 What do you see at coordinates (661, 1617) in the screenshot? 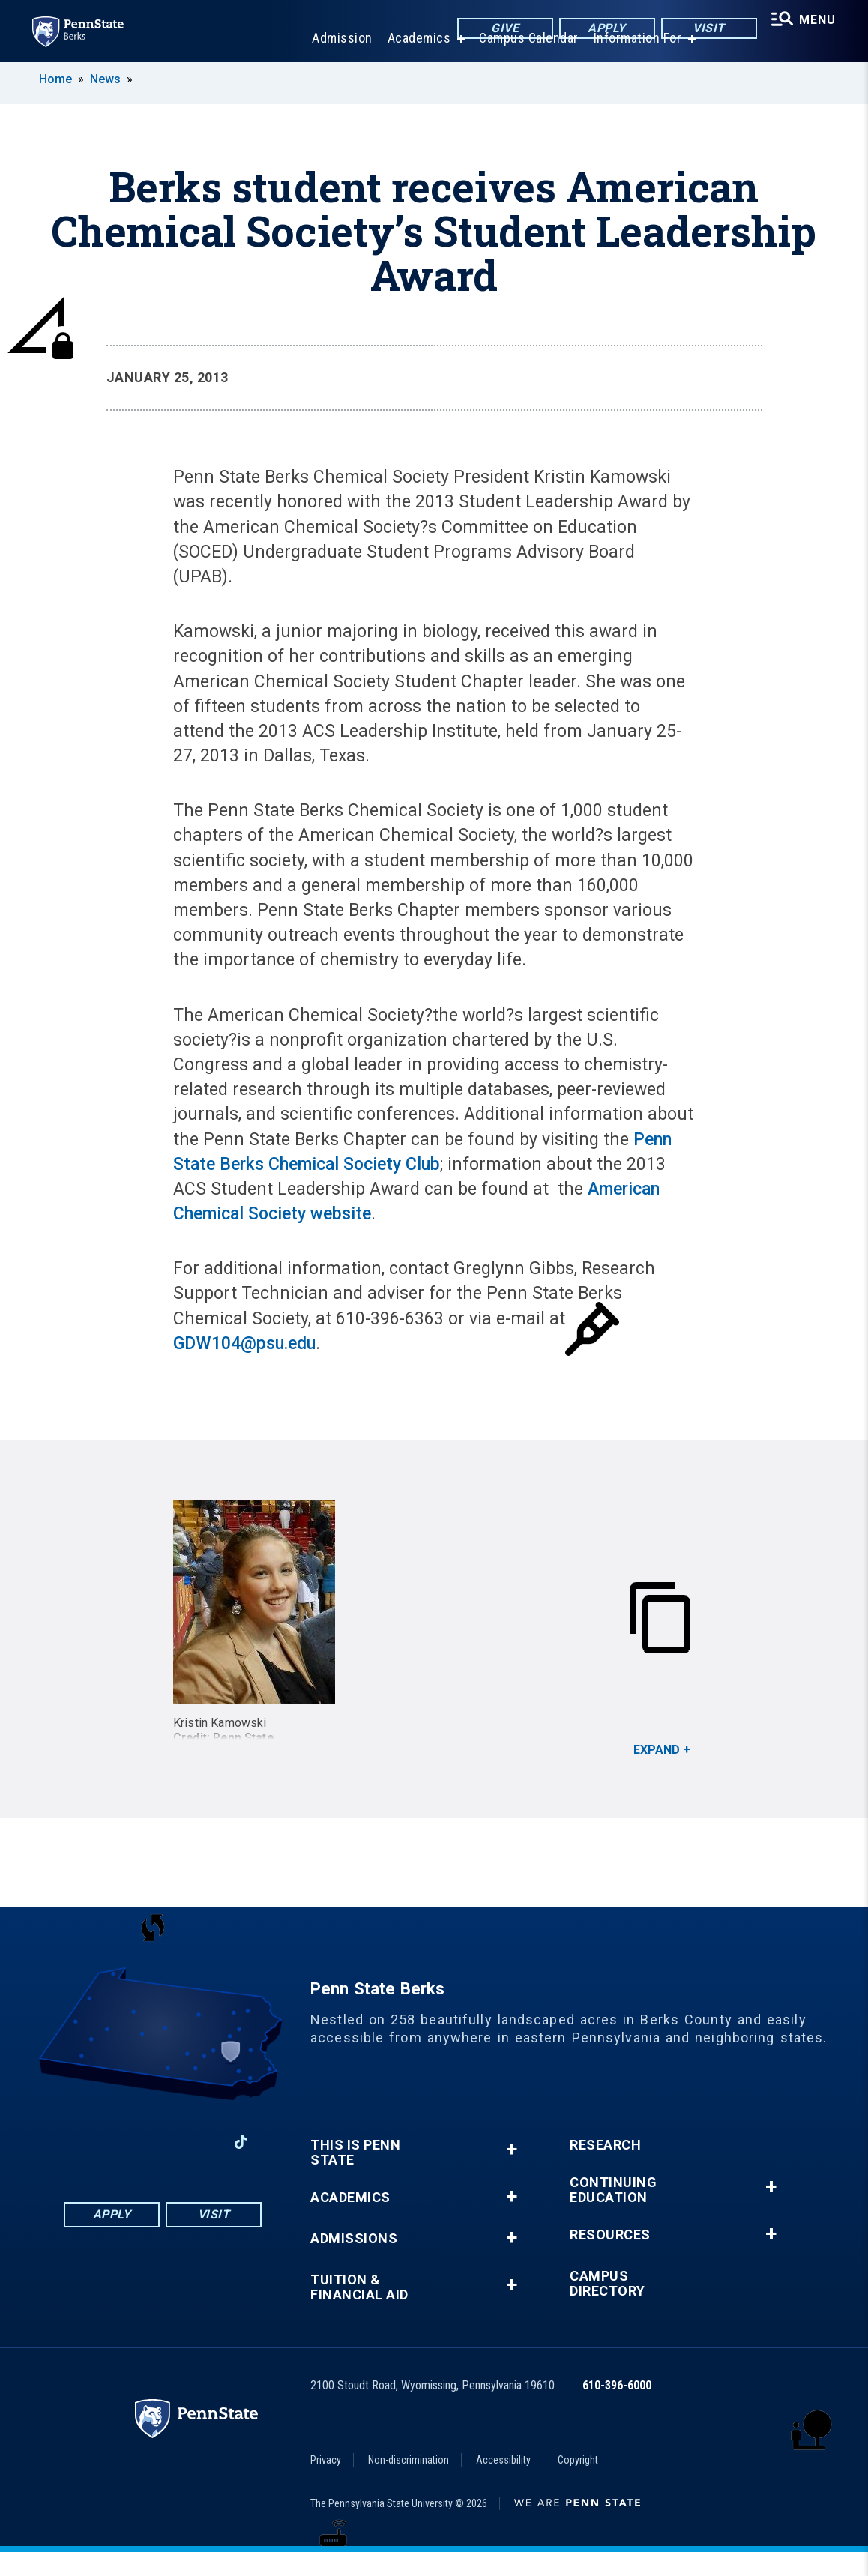
I see `copy to clipboard` at bounding box center [661, 1617].